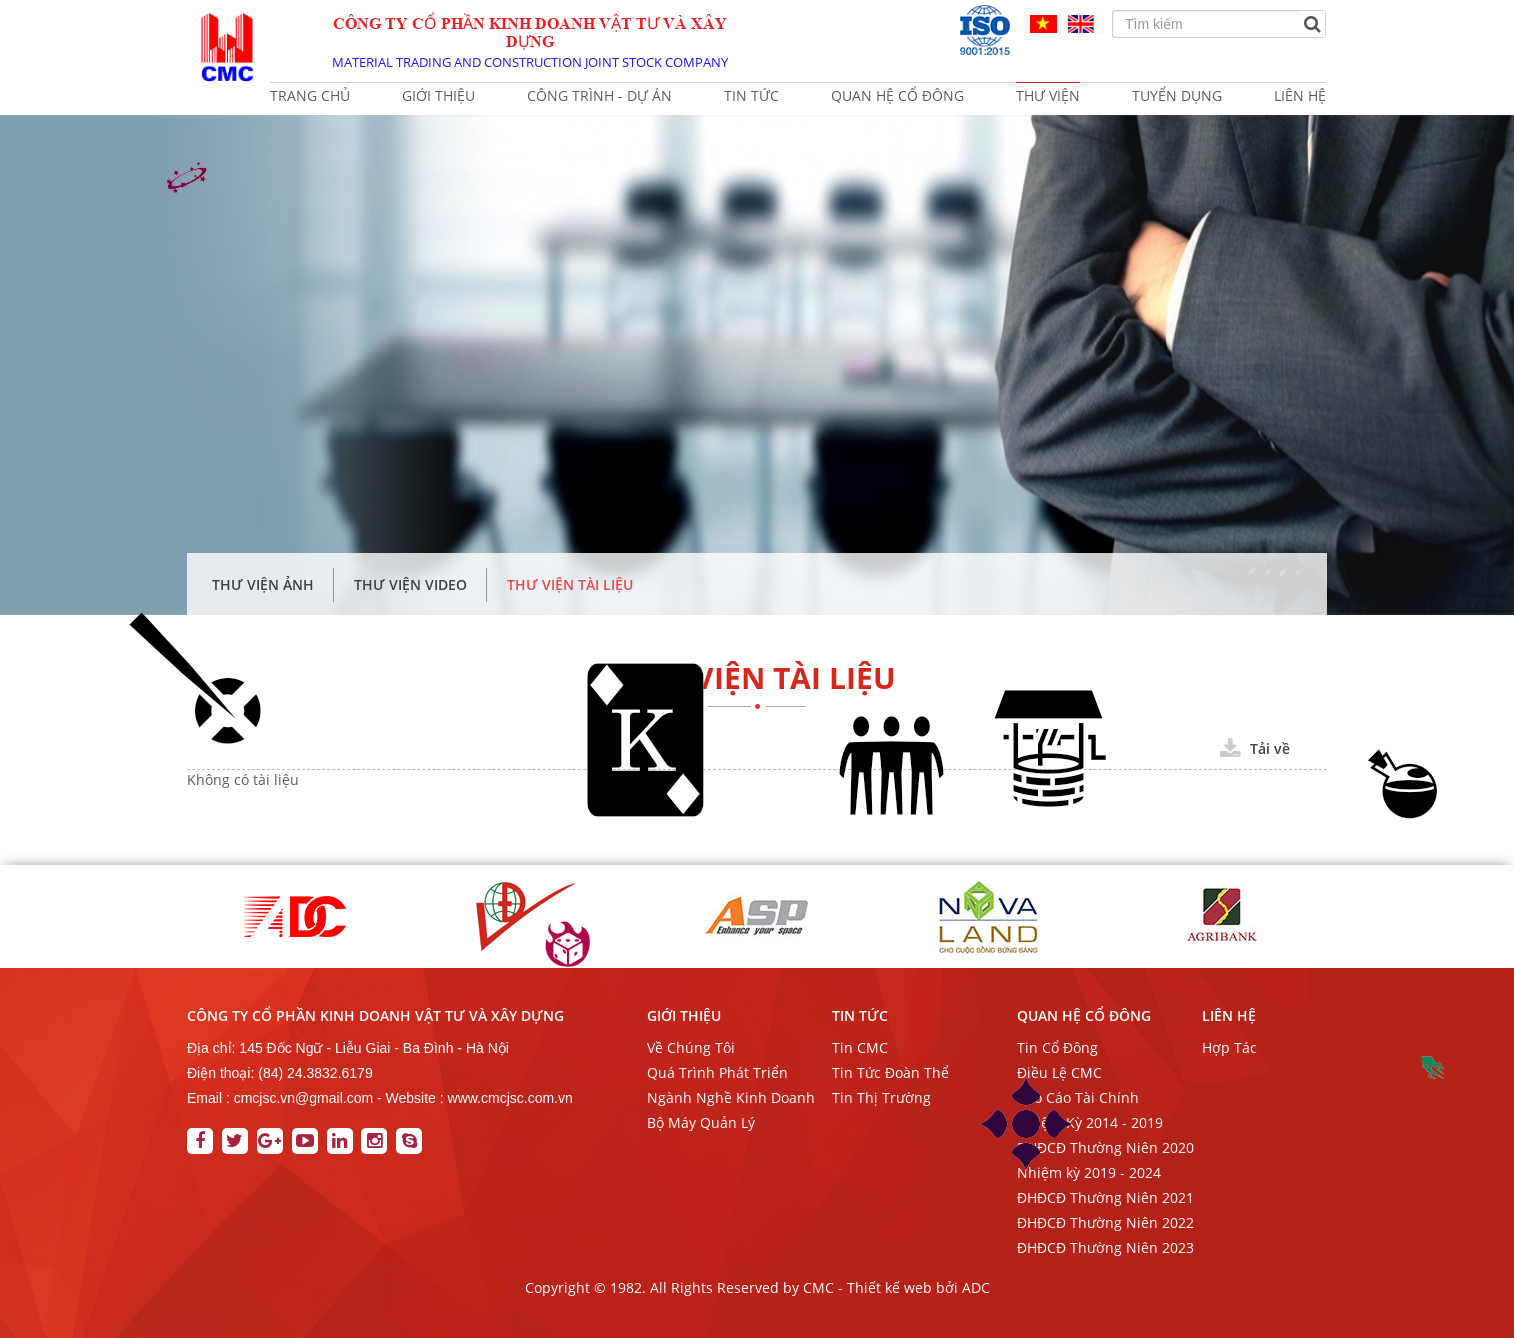 The height and width of the screenshot is (1338, 1514). I want to click on indicates a dizzy or stunned status effect, so click(186, 177).